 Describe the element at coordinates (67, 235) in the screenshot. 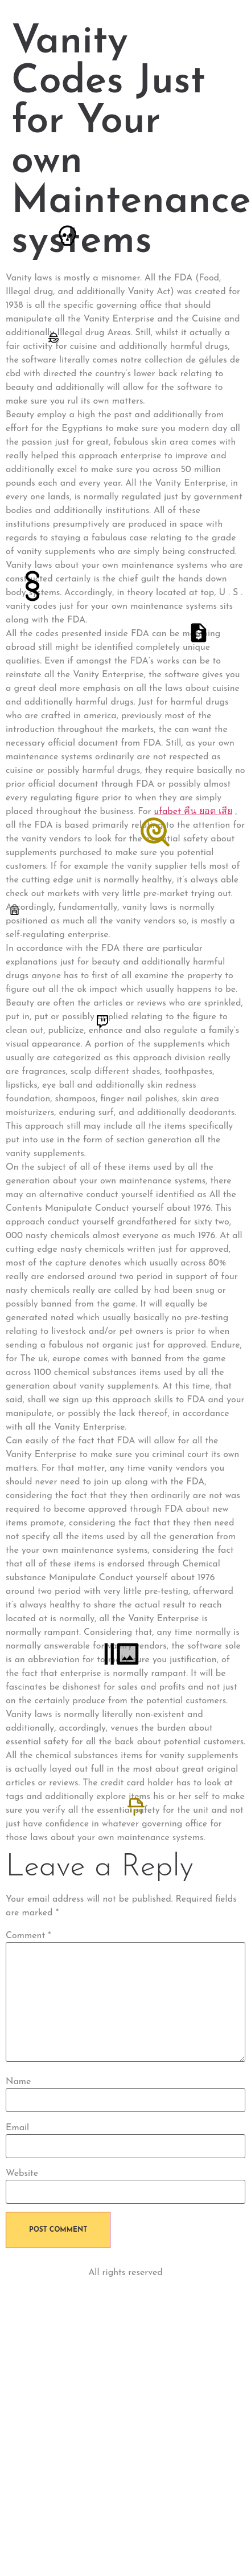

I see `indicates a fatal error or critical warning` at that location.